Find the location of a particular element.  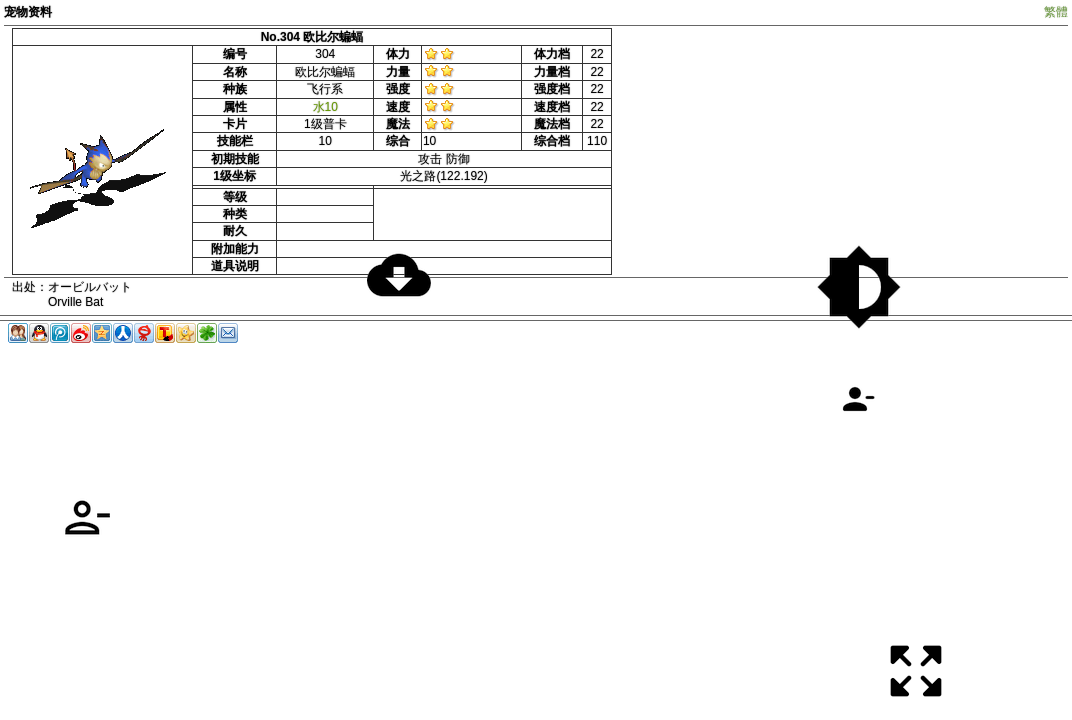

download file from cloud storage is located at coordinates (399, 275).